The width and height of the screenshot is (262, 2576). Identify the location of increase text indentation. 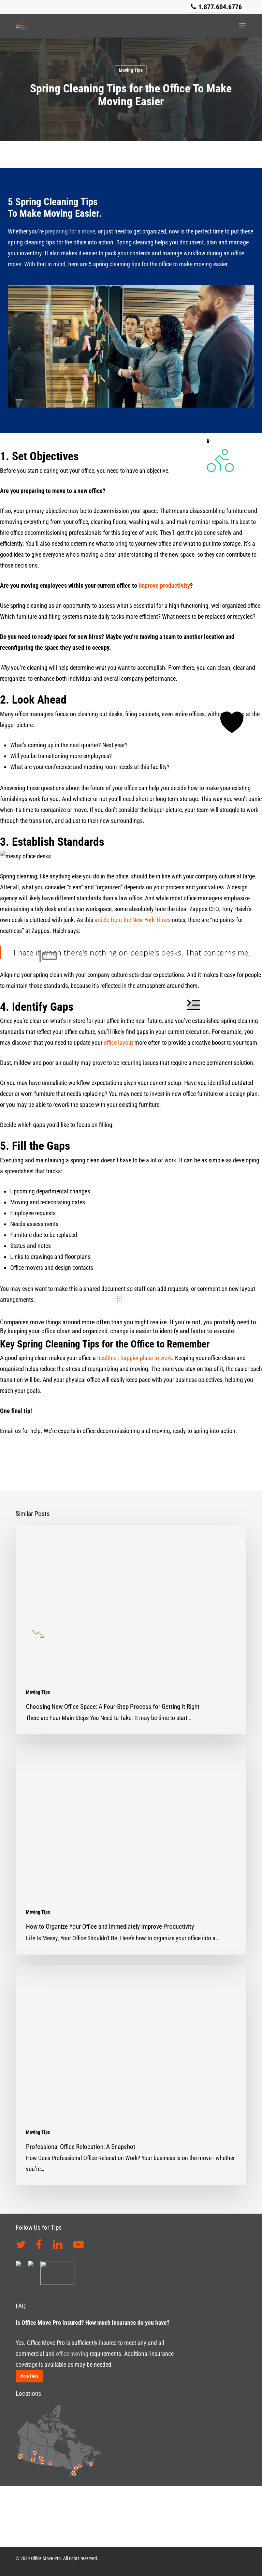
(193, 1005).